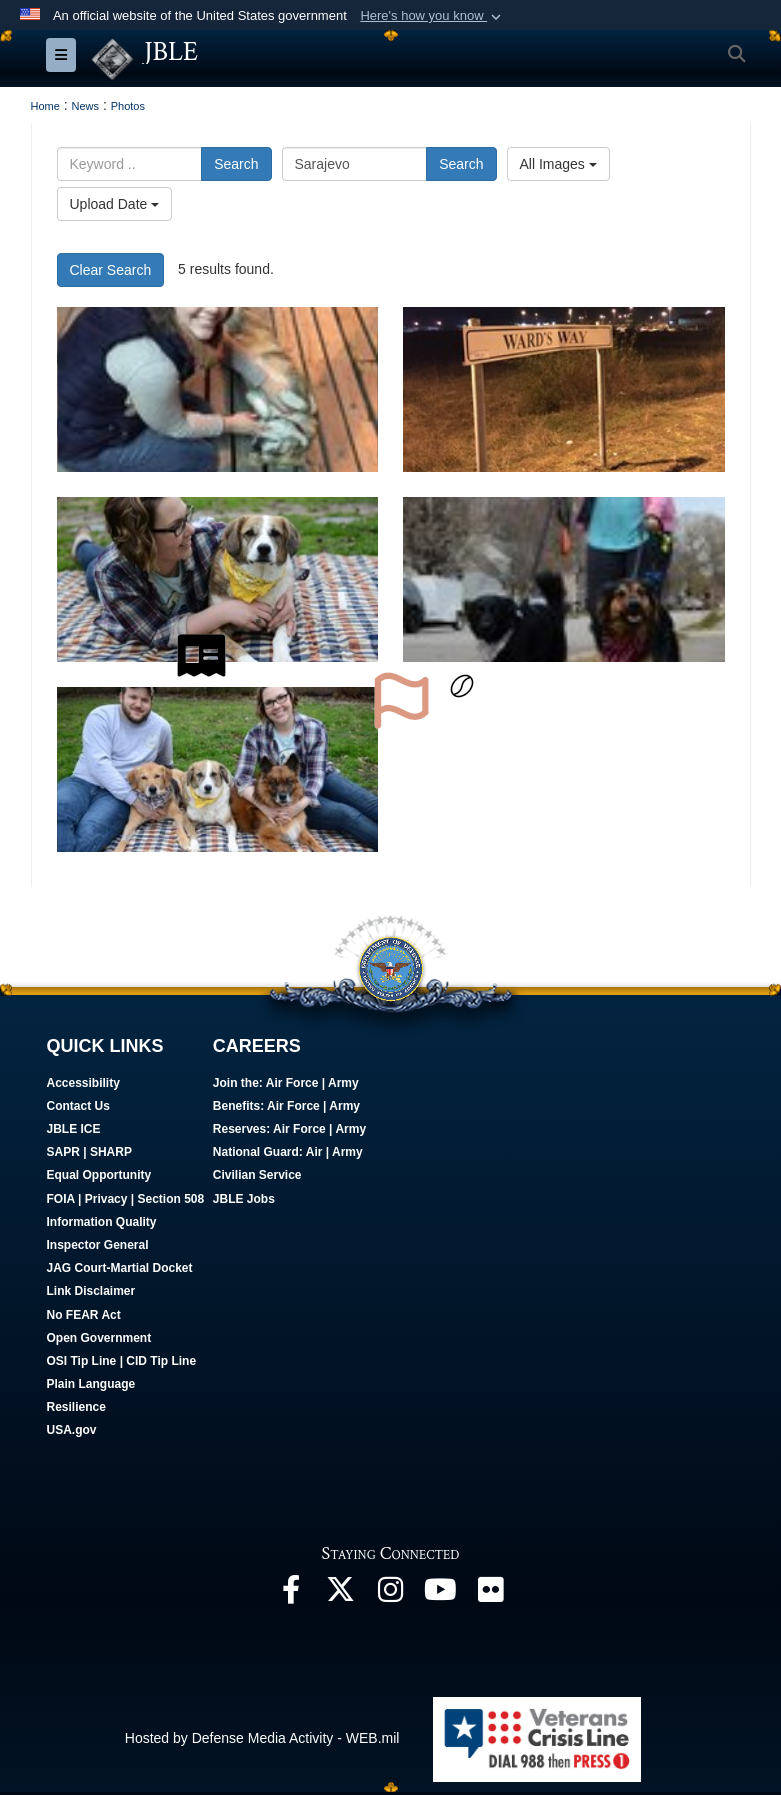 Image resolution: width=781 pixels, height=1795 pixels. Describe the element at coordinates (462, 686) in the screenshot. I see `browse coffee shops or cafés nearby` at that location.